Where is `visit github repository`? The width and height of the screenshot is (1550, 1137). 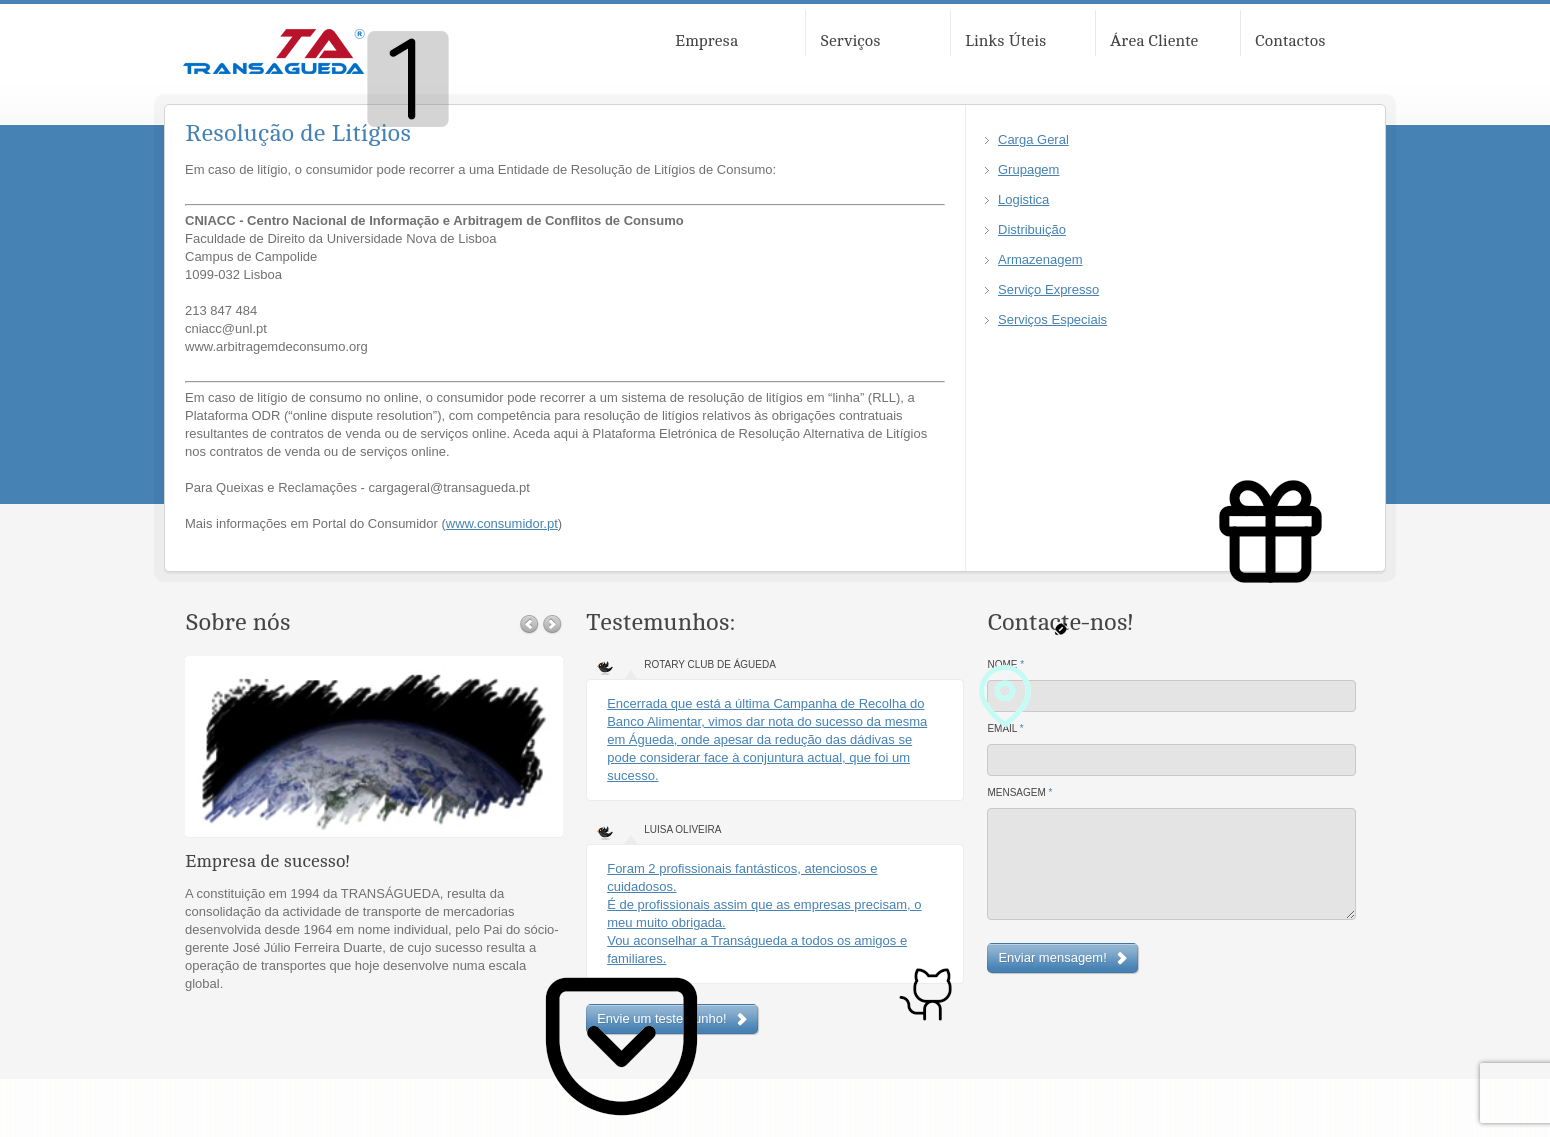 visit github repository is located at coordinates (930, 993).